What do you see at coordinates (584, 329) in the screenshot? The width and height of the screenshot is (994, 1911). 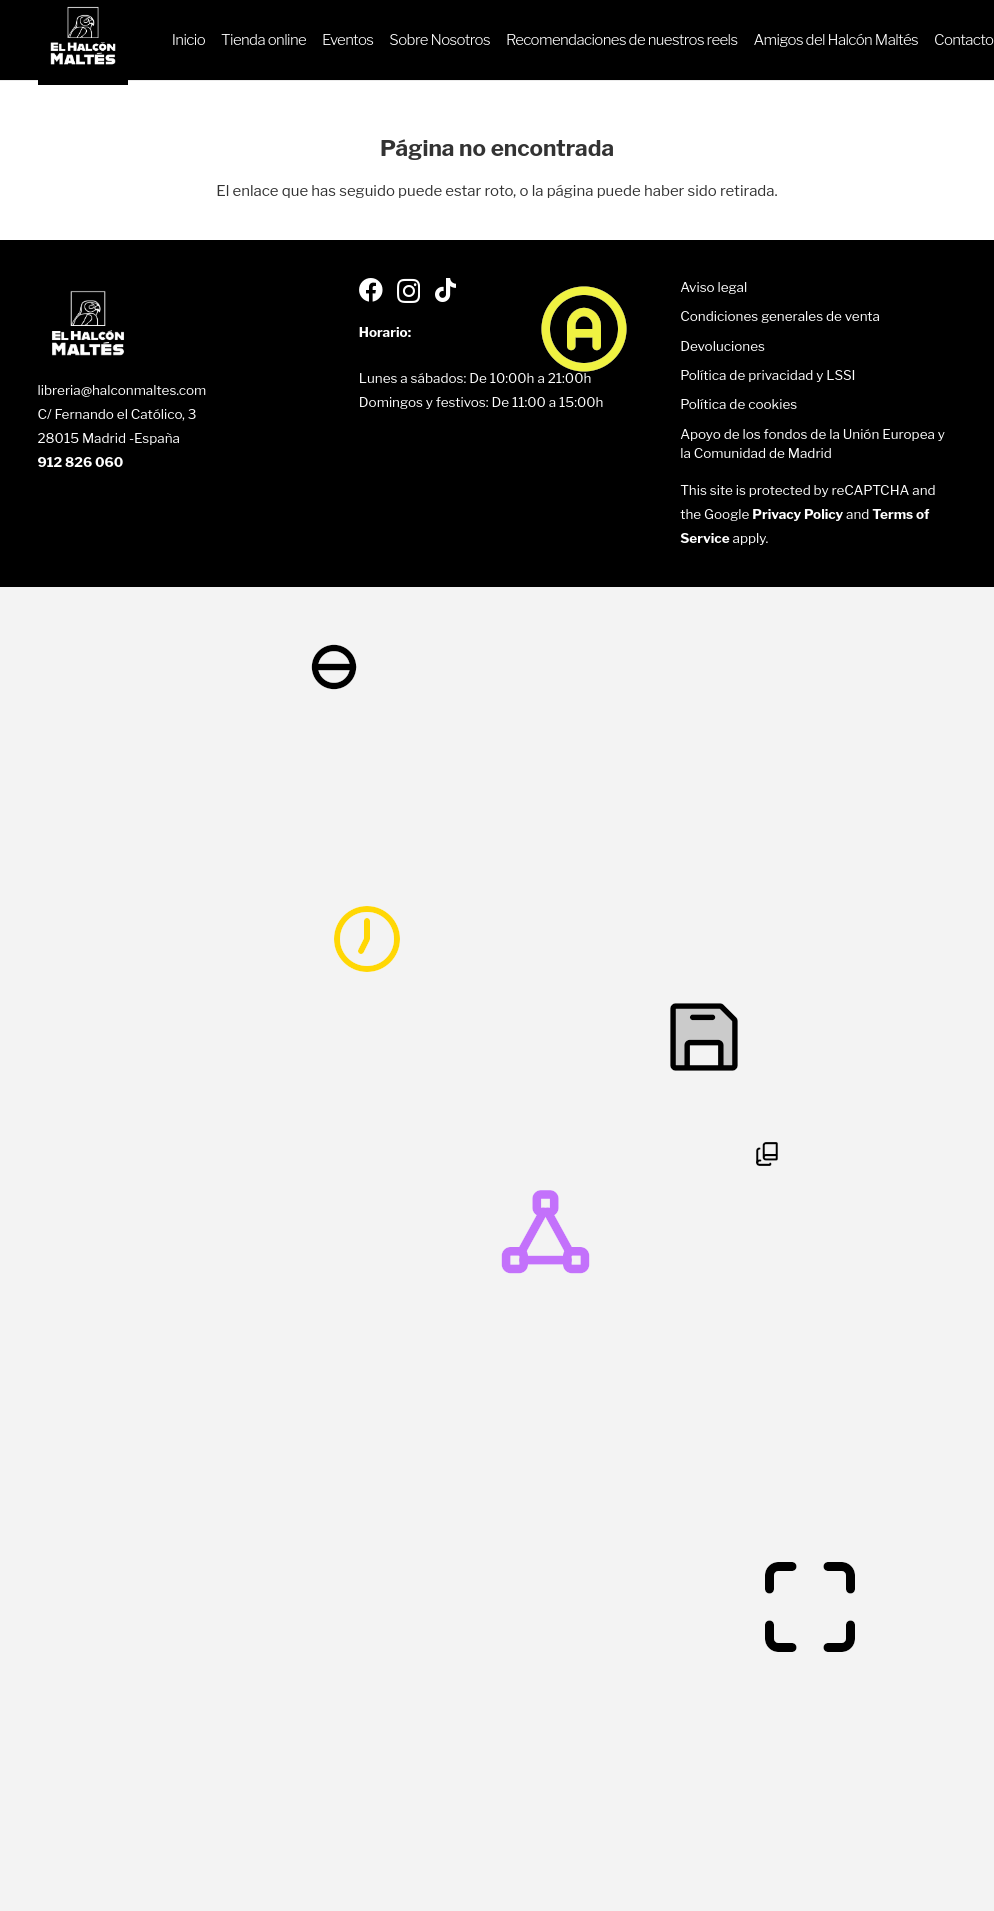 I see `indicates tumble dry at any heat setting` at bounding box center [584, 329].